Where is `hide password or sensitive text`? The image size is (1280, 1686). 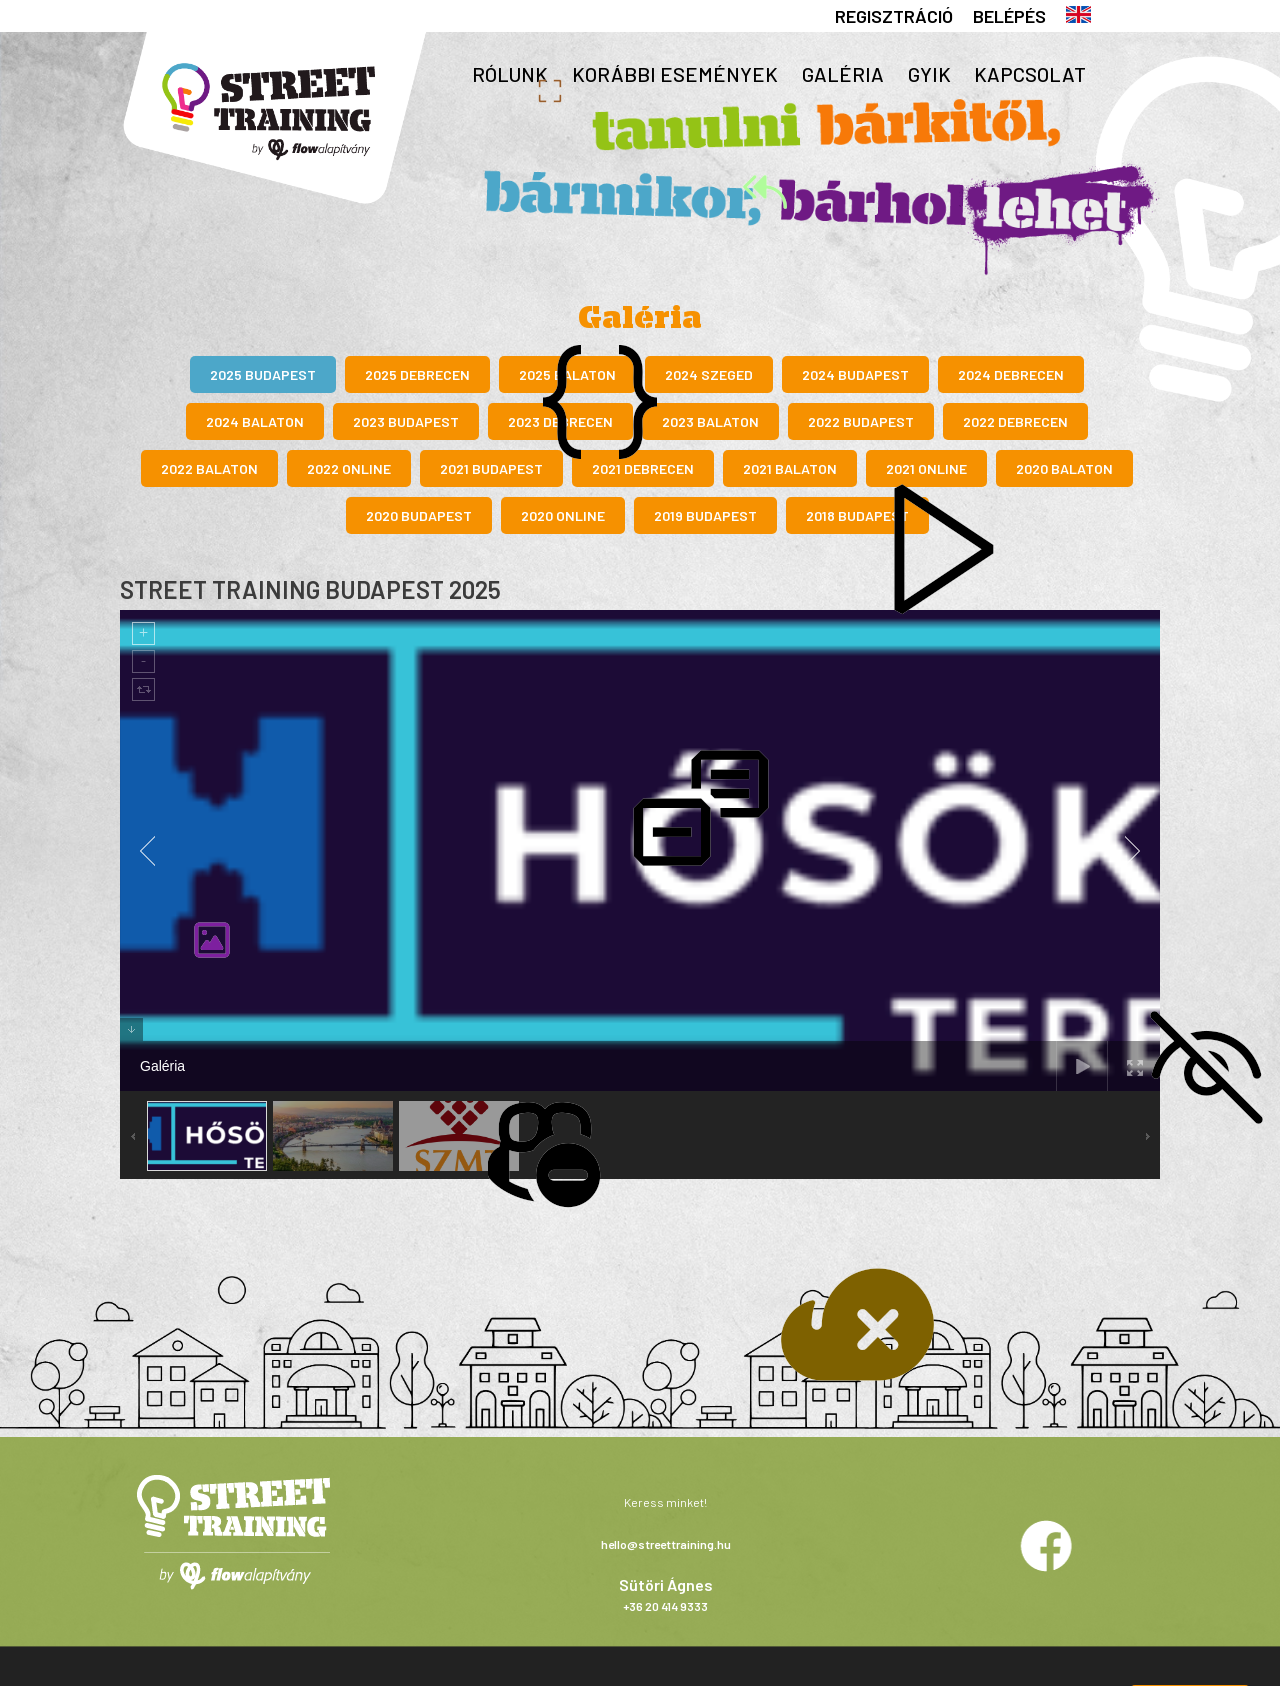
hide password or sensitive text is located at coordinates (1206, 1067).